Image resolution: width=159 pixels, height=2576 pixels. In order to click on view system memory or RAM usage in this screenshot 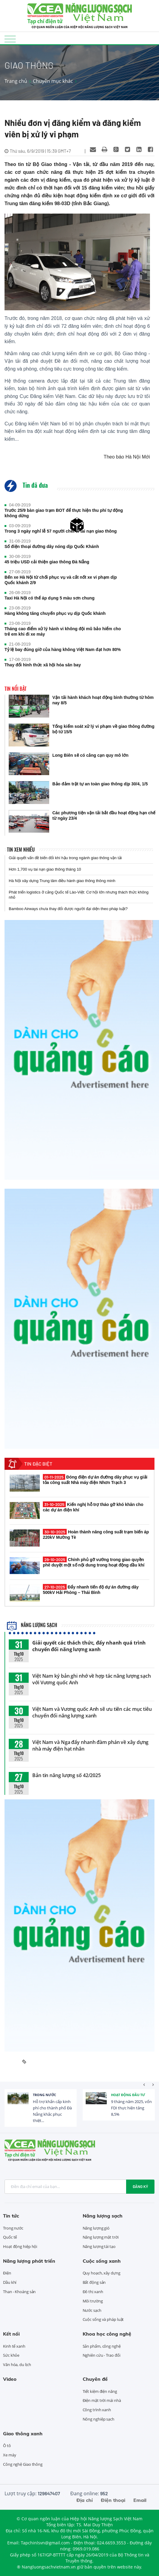, I will do `click(24, 2062)`.